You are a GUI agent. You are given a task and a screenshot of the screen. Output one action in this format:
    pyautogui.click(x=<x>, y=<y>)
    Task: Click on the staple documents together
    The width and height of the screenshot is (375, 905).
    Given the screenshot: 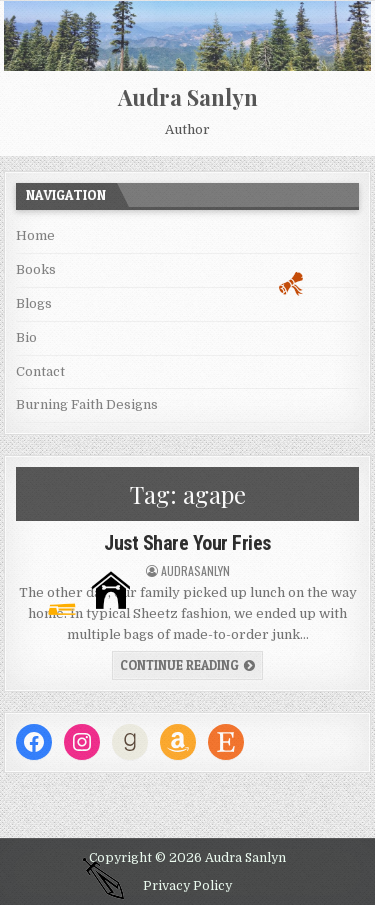 What is the action you would take?
    pyautogui.click(x=62, y=607)
    